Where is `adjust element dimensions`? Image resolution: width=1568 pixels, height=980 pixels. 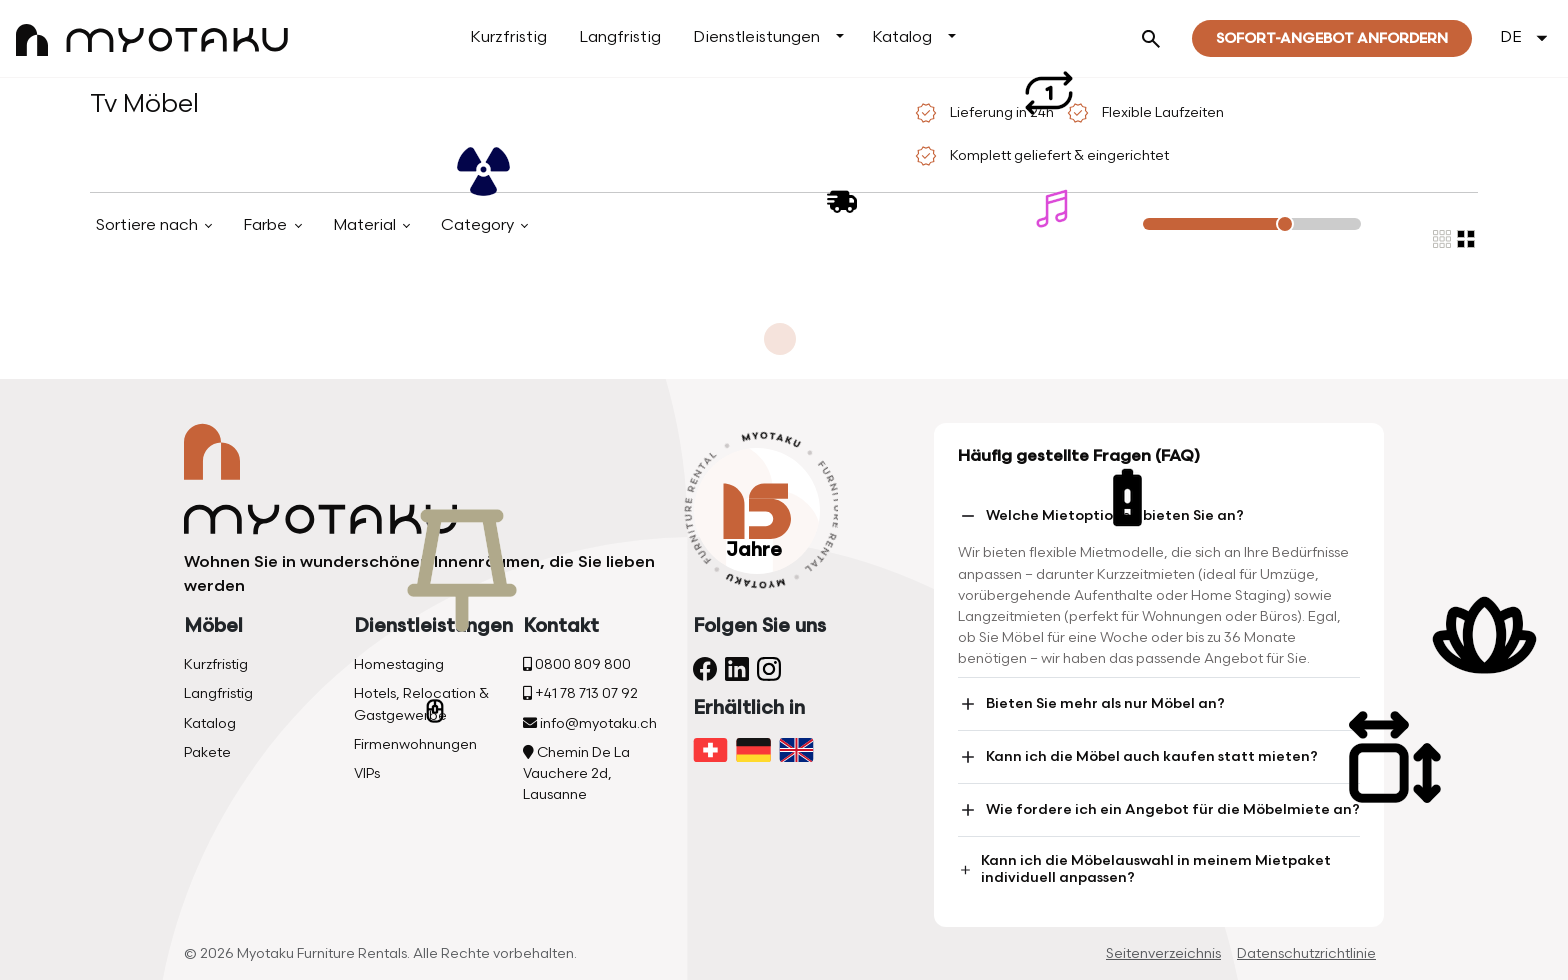 adjust element dimensions is located at coordinates (1395, 757).